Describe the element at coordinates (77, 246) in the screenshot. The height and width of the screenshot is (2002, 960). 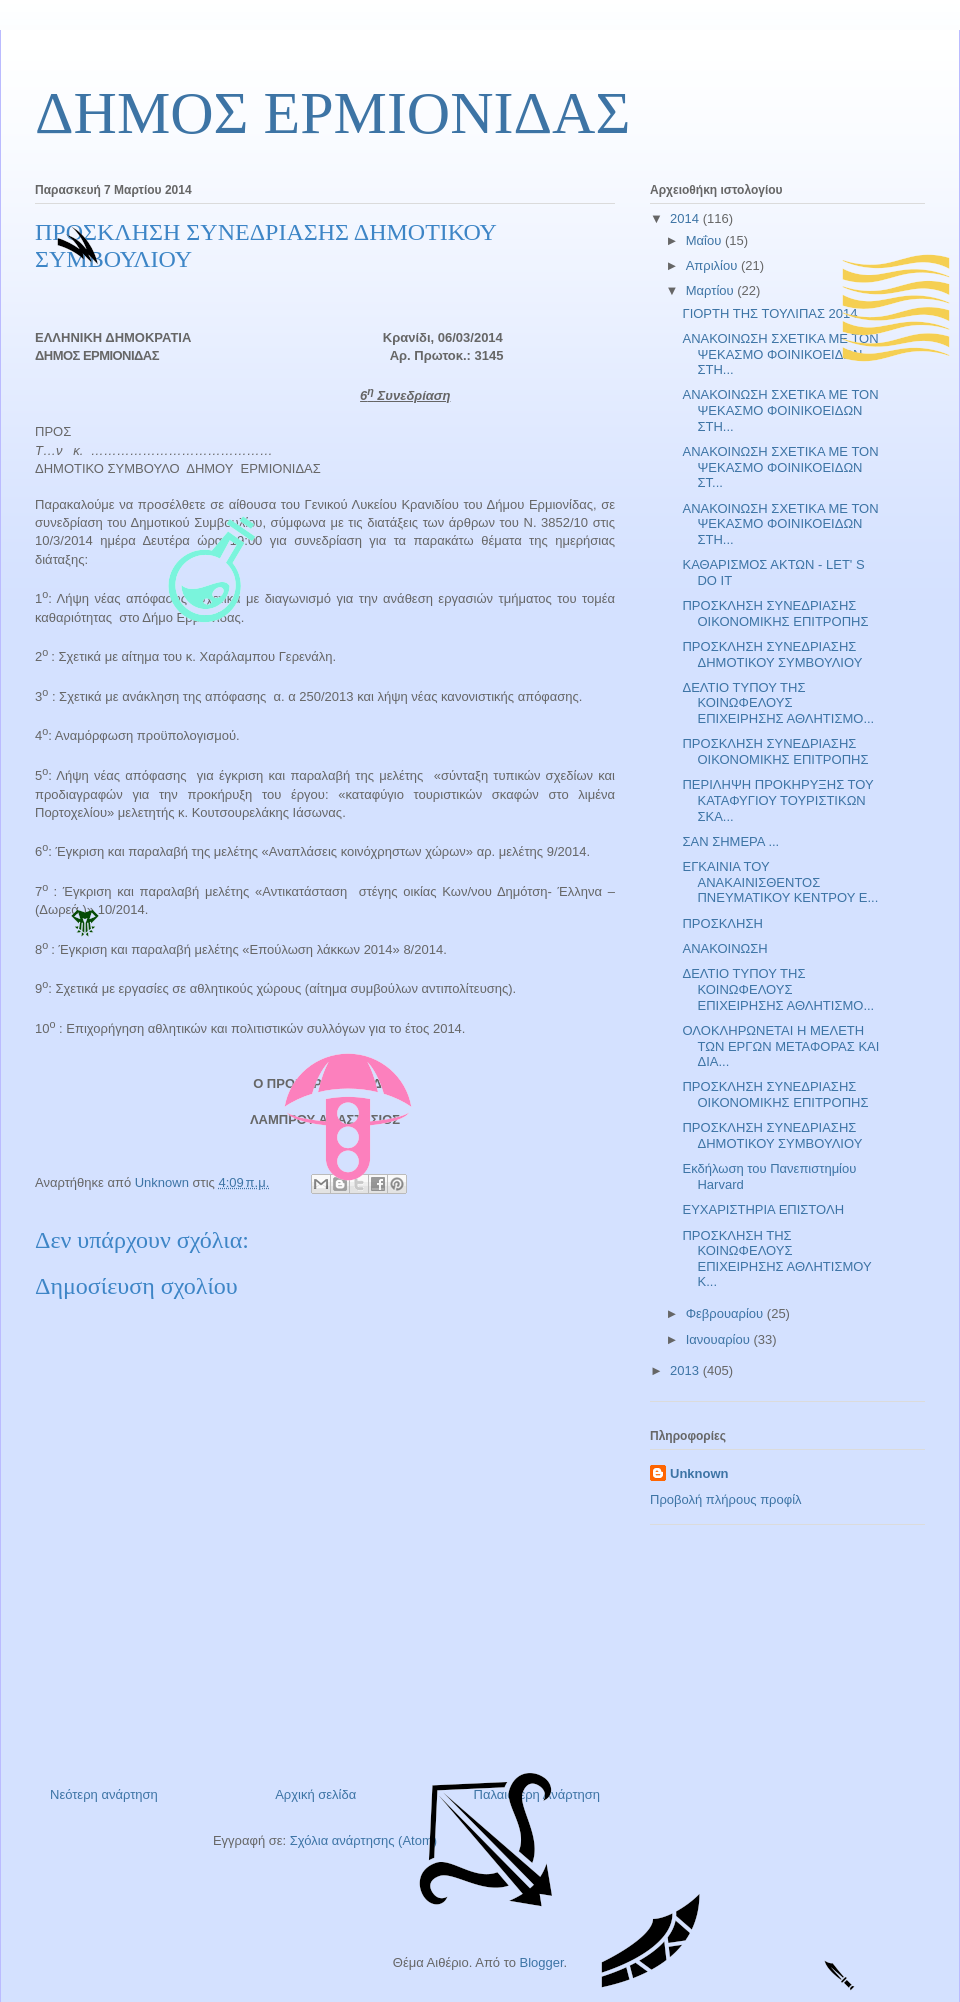
I see `indicates wind or air movement effect` at that location.